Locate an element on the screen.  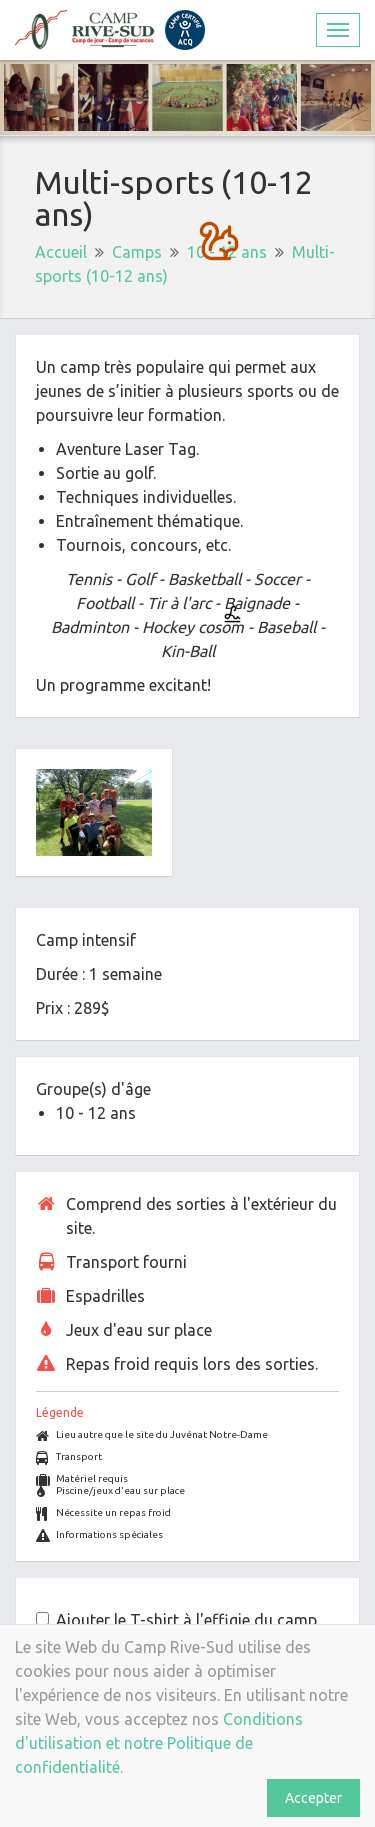
access nature or wildlife-related content is located at coordinates (219, 241).